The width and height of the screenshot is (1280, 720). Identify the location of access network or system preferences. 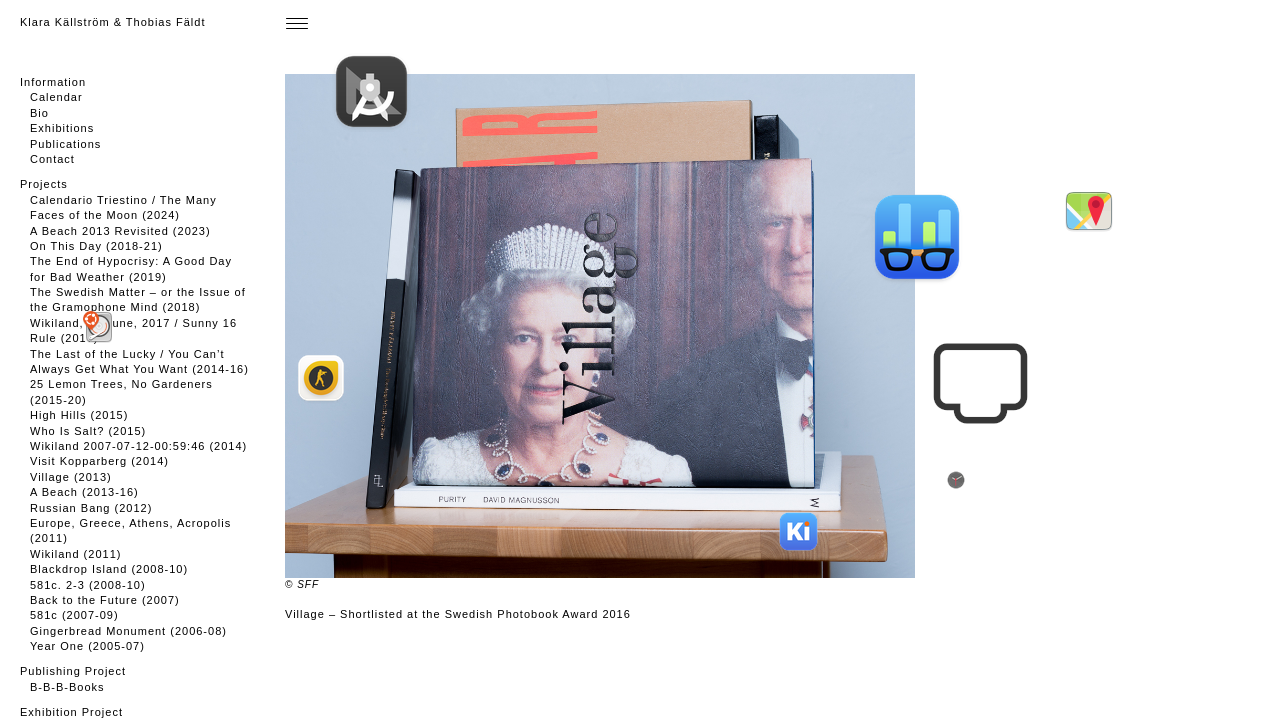
(980, 383).